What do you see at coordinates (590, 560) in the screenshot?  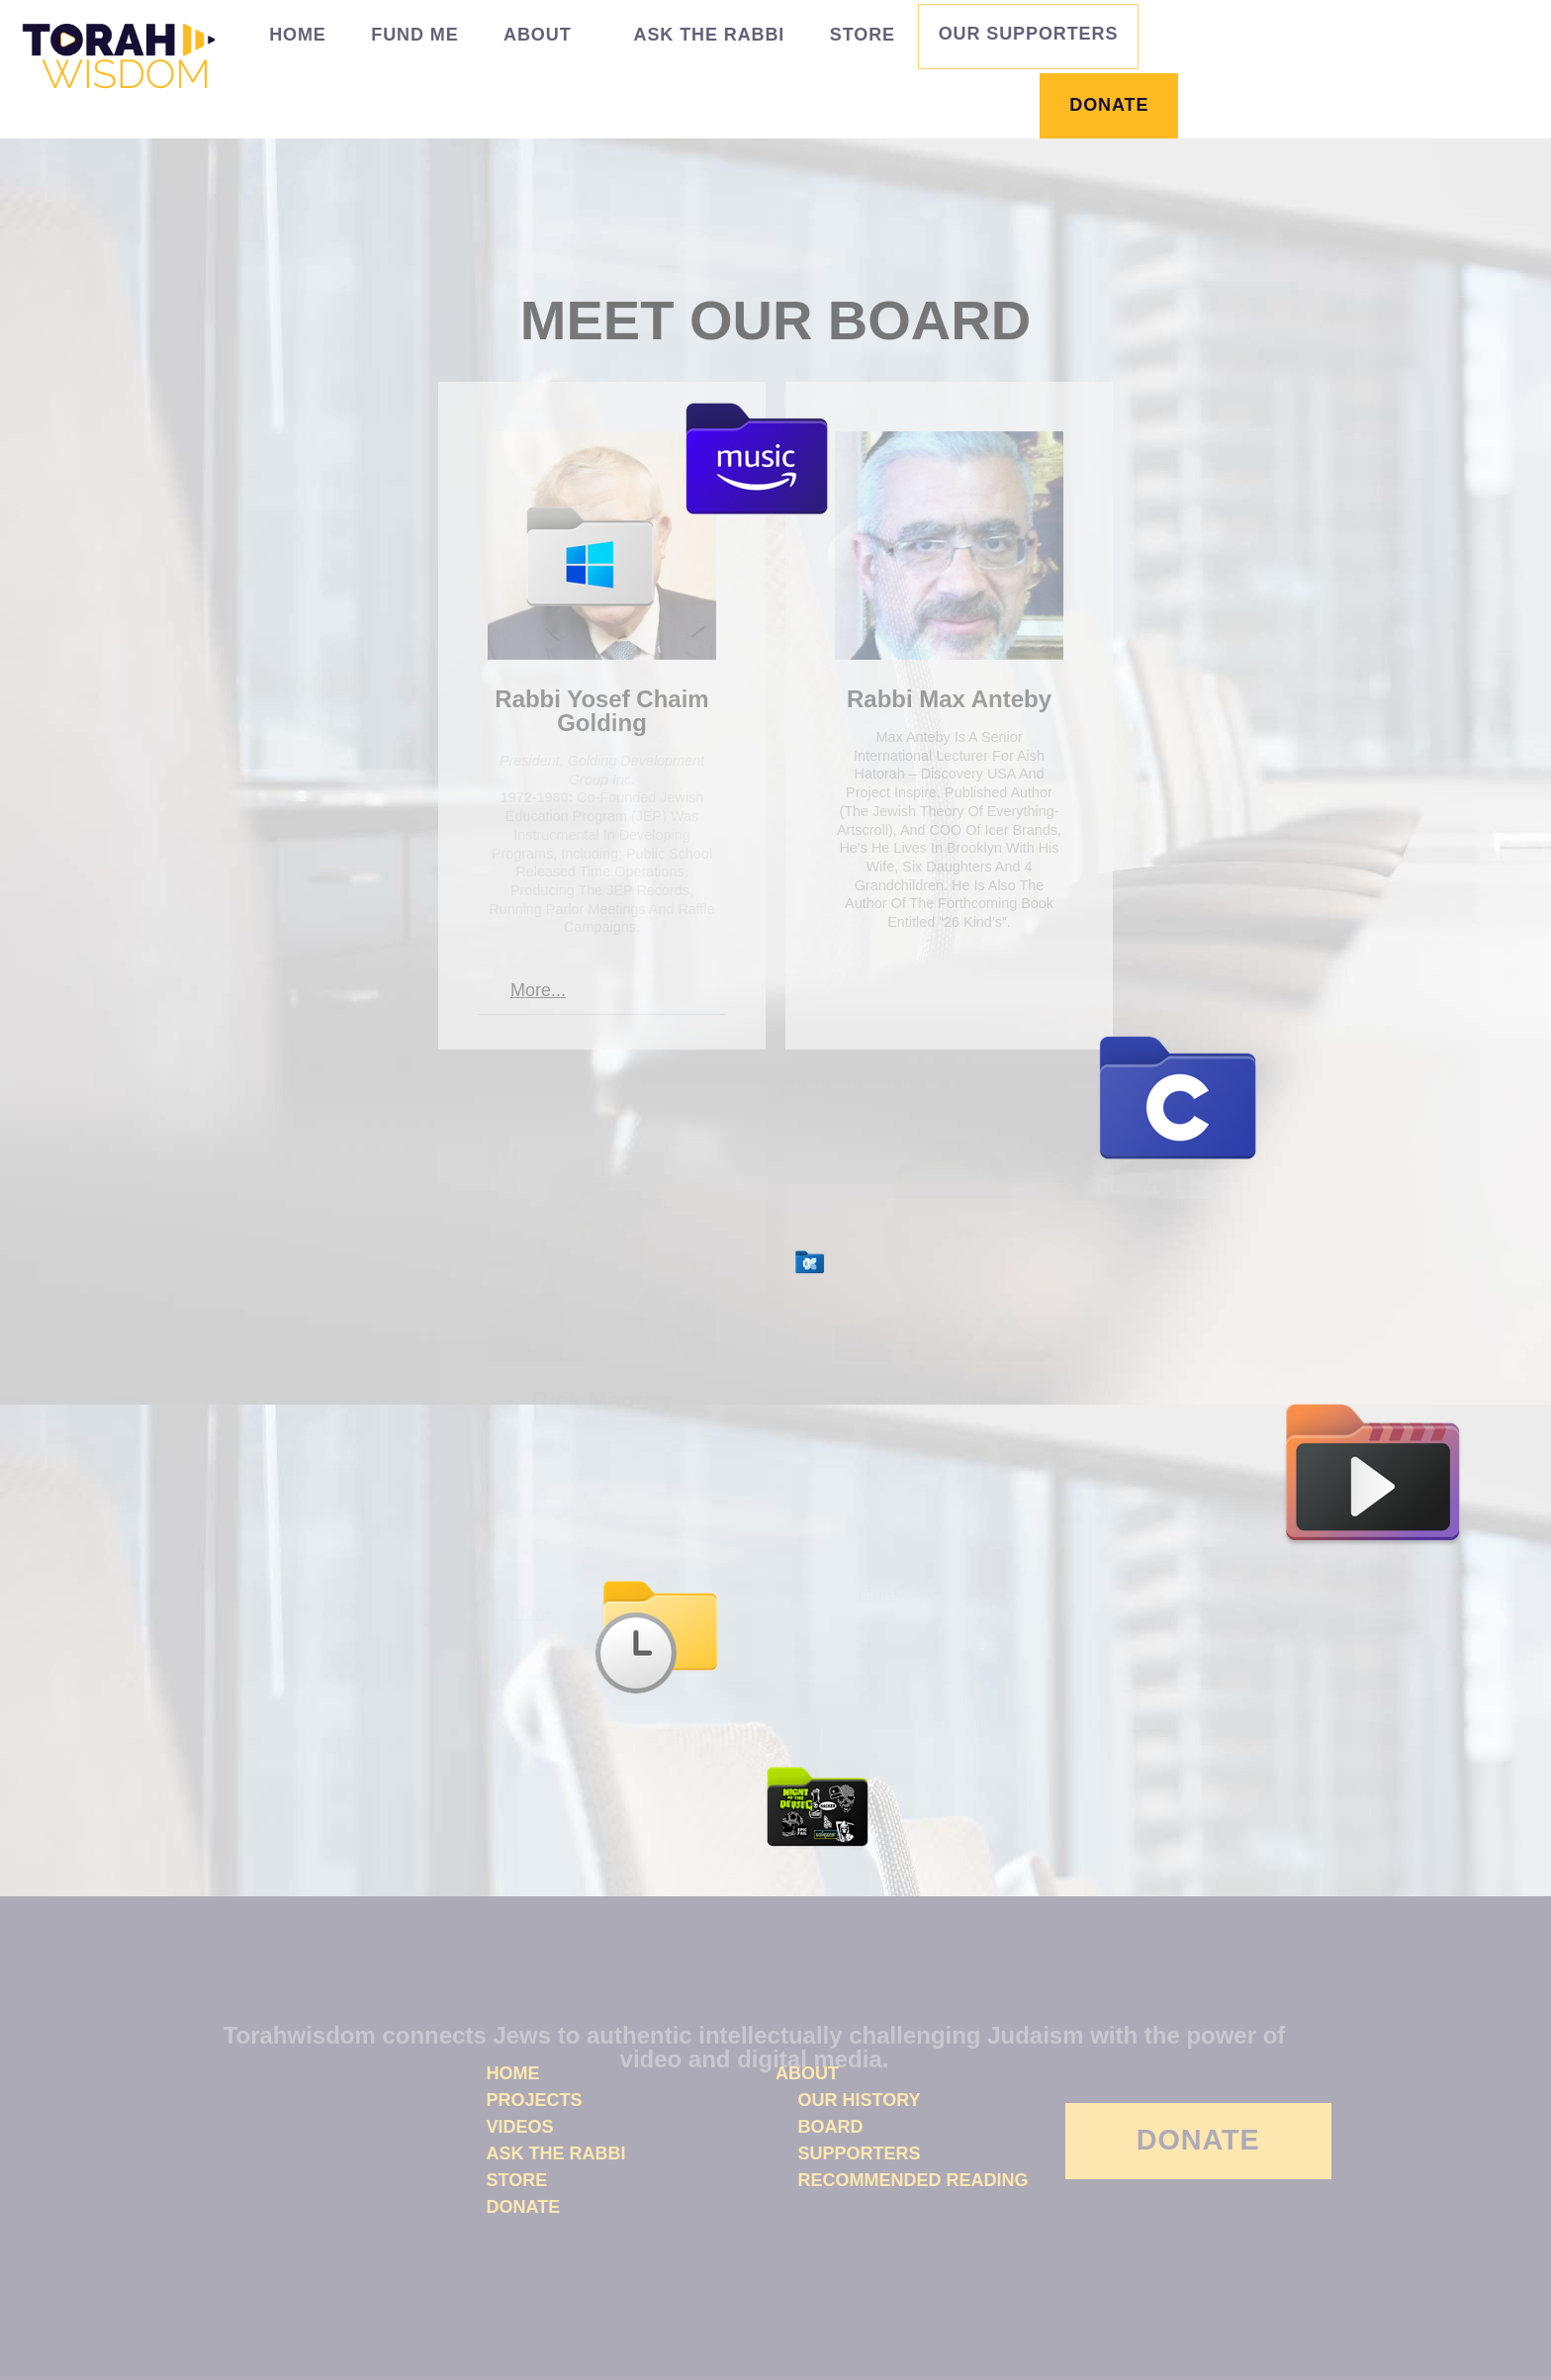 I see `open windows system files folder` at bounding box center [590, 560].